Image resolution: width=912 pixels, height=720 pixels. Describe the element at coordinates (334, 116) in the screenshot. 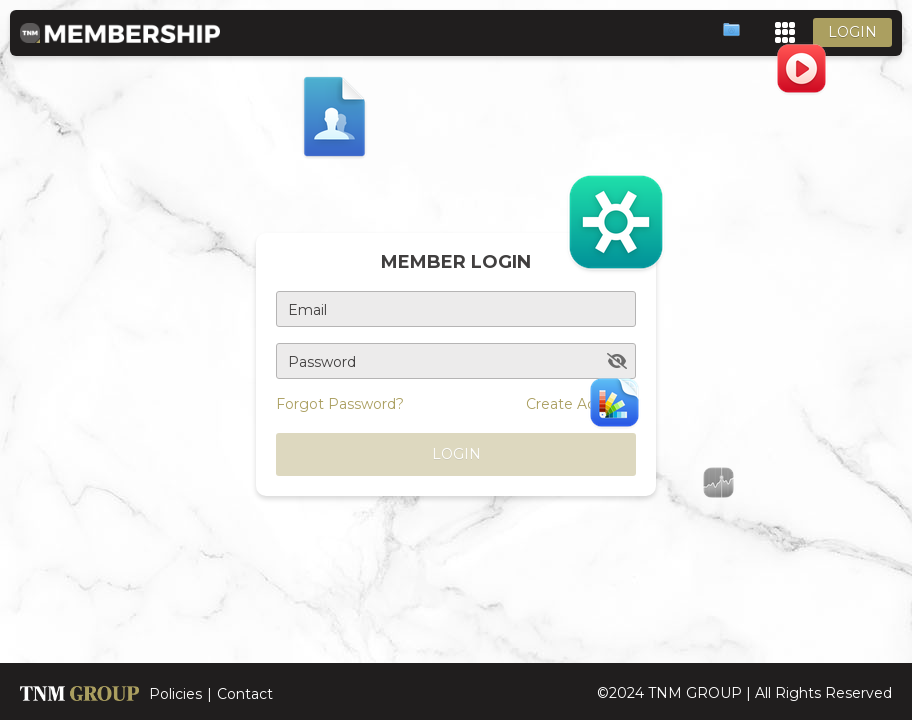

I see `user data or contacts file` at that location.